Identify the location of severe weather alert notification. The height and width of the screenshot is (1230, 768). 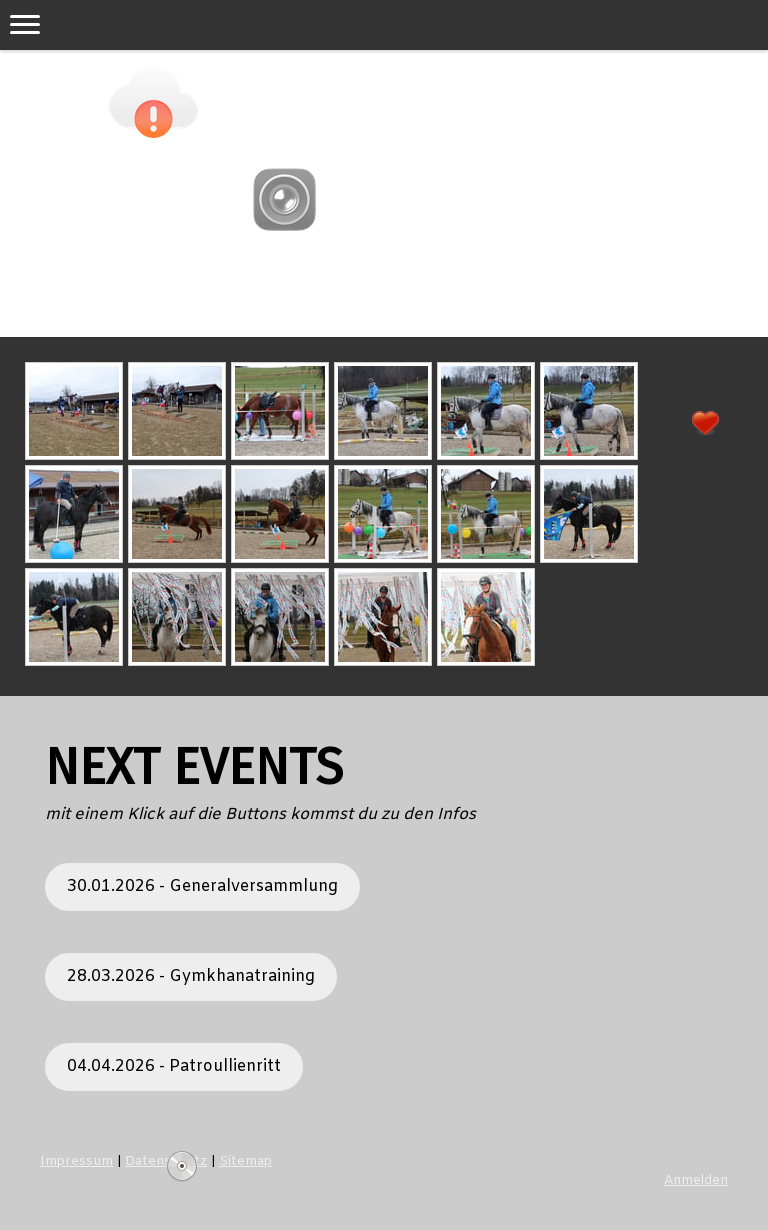
(153, 101).